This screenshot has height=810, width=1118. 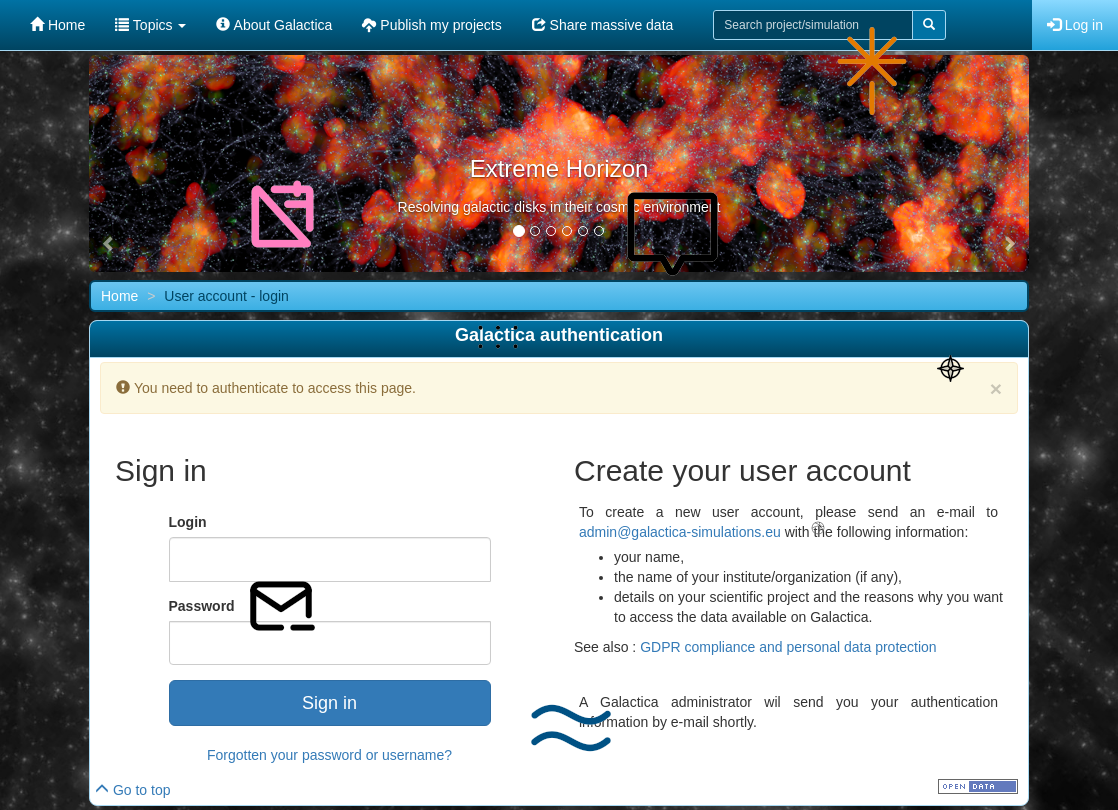 What do you see at coordinates (672, 230) in the screenshot?
I see `open chat or messaging` at bounding box center [672, 230].